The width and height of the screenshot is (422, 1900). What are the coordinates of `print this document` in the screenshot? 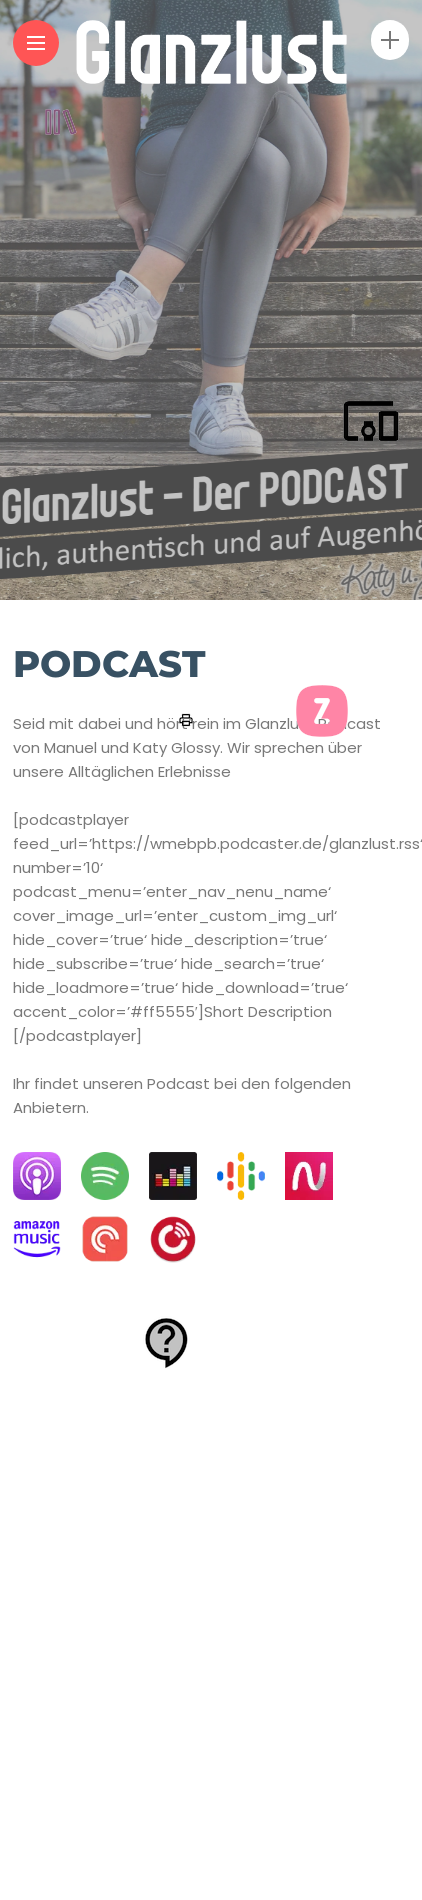 It's located at (186, 720).